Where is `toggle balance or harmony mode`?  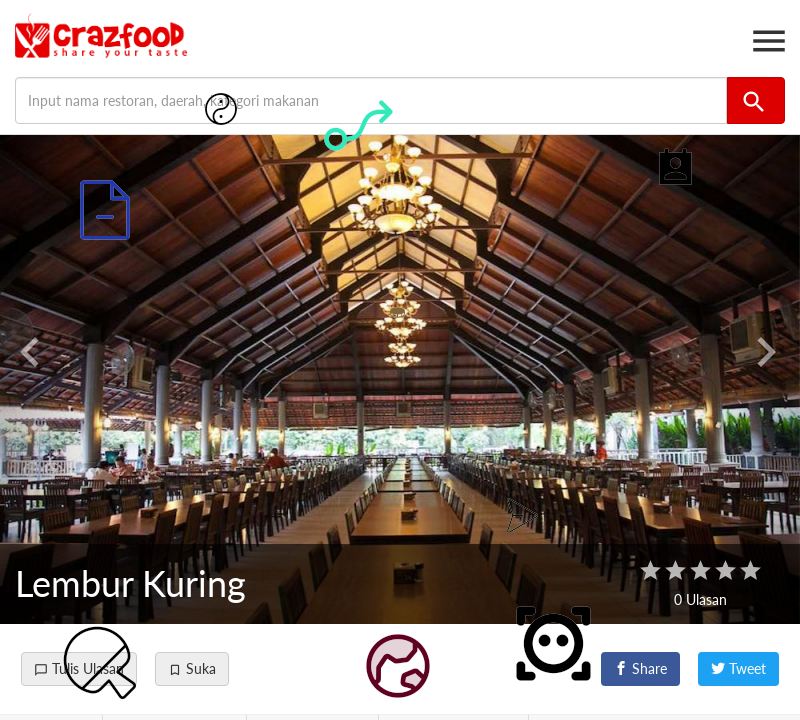 toggle balance or harmony mode is located at coordinates (221, 109).